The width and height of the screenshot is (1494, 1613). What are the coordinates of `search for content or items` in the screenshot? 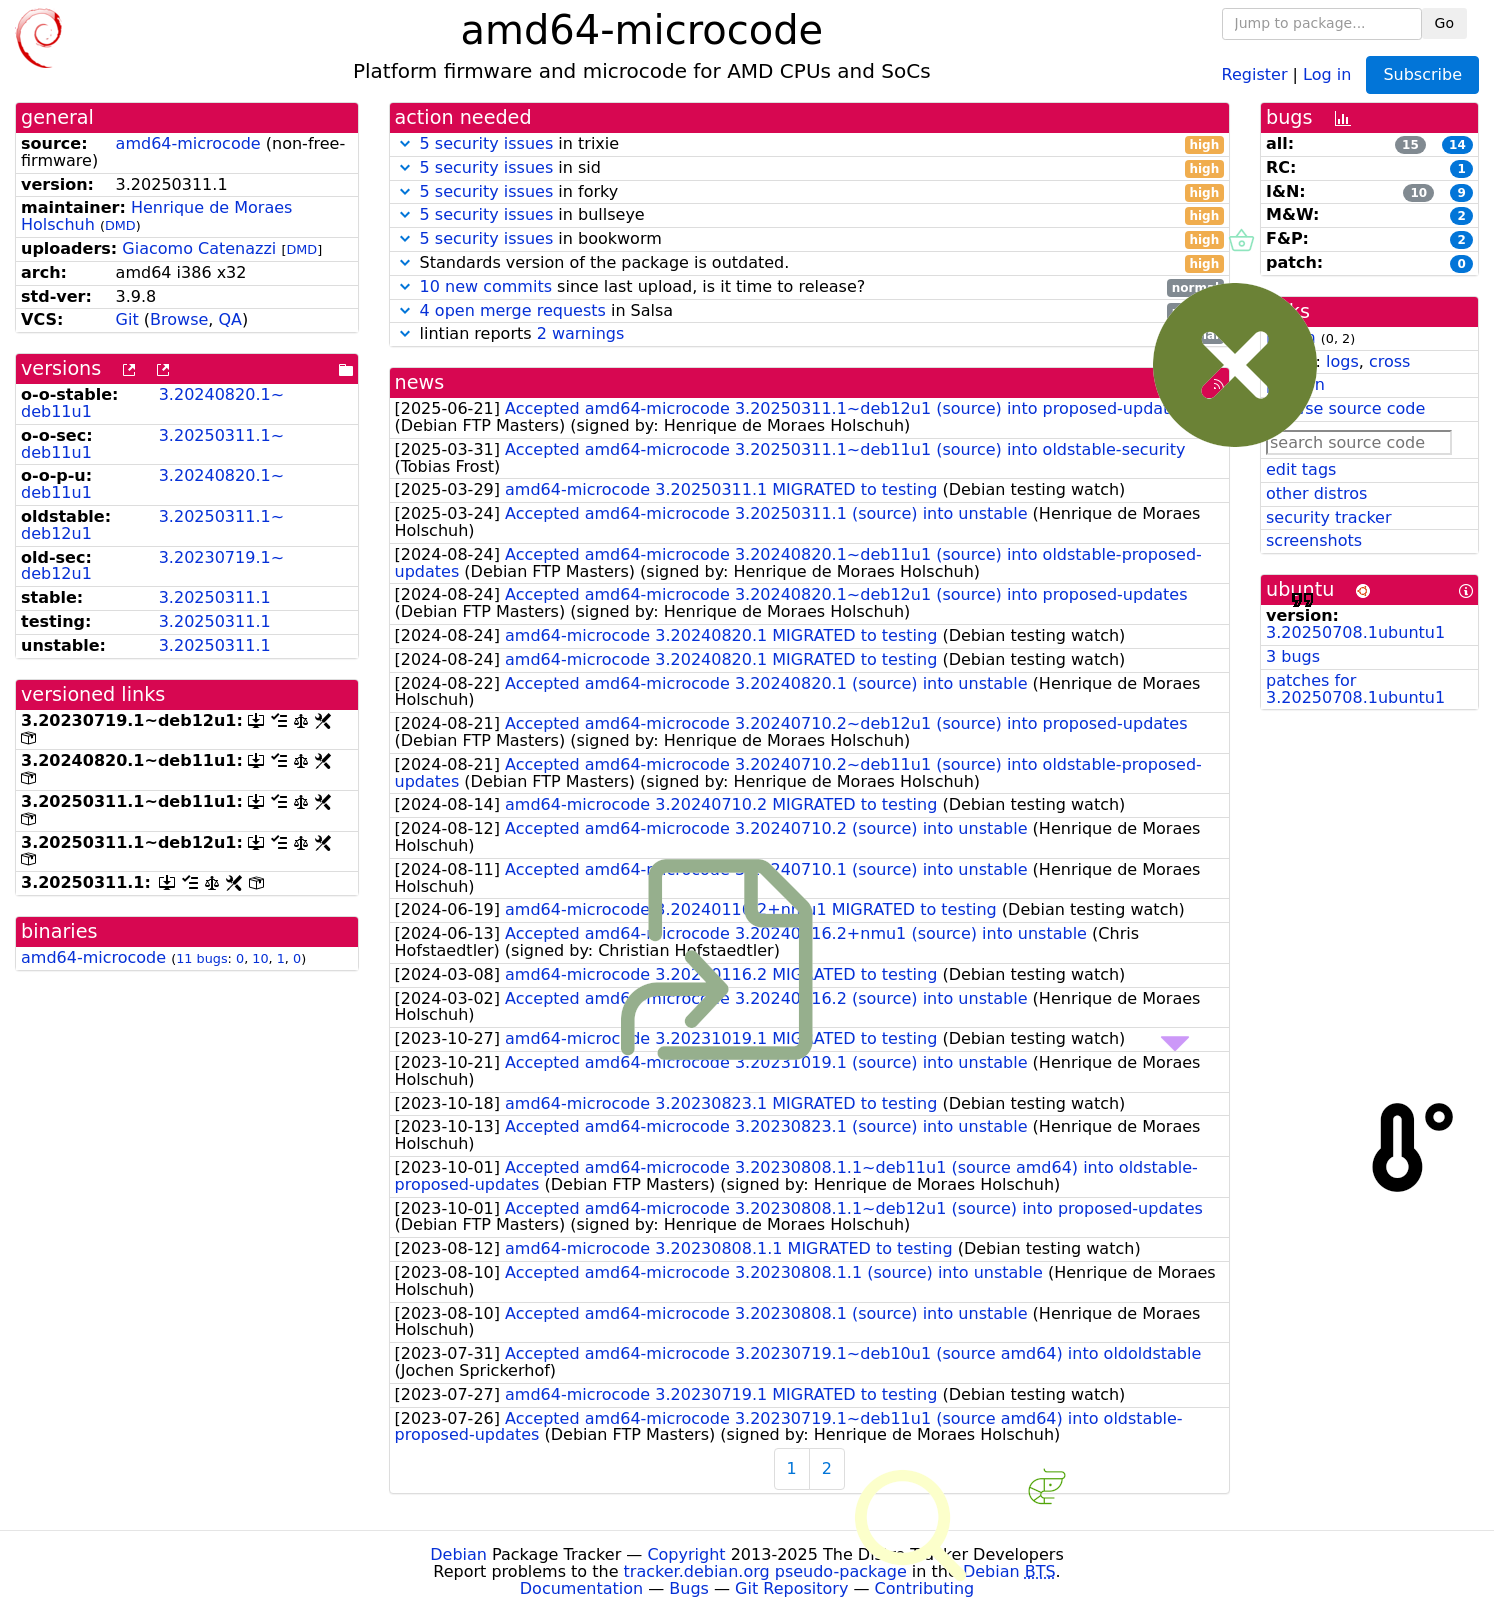 It's located at (910, 1525).